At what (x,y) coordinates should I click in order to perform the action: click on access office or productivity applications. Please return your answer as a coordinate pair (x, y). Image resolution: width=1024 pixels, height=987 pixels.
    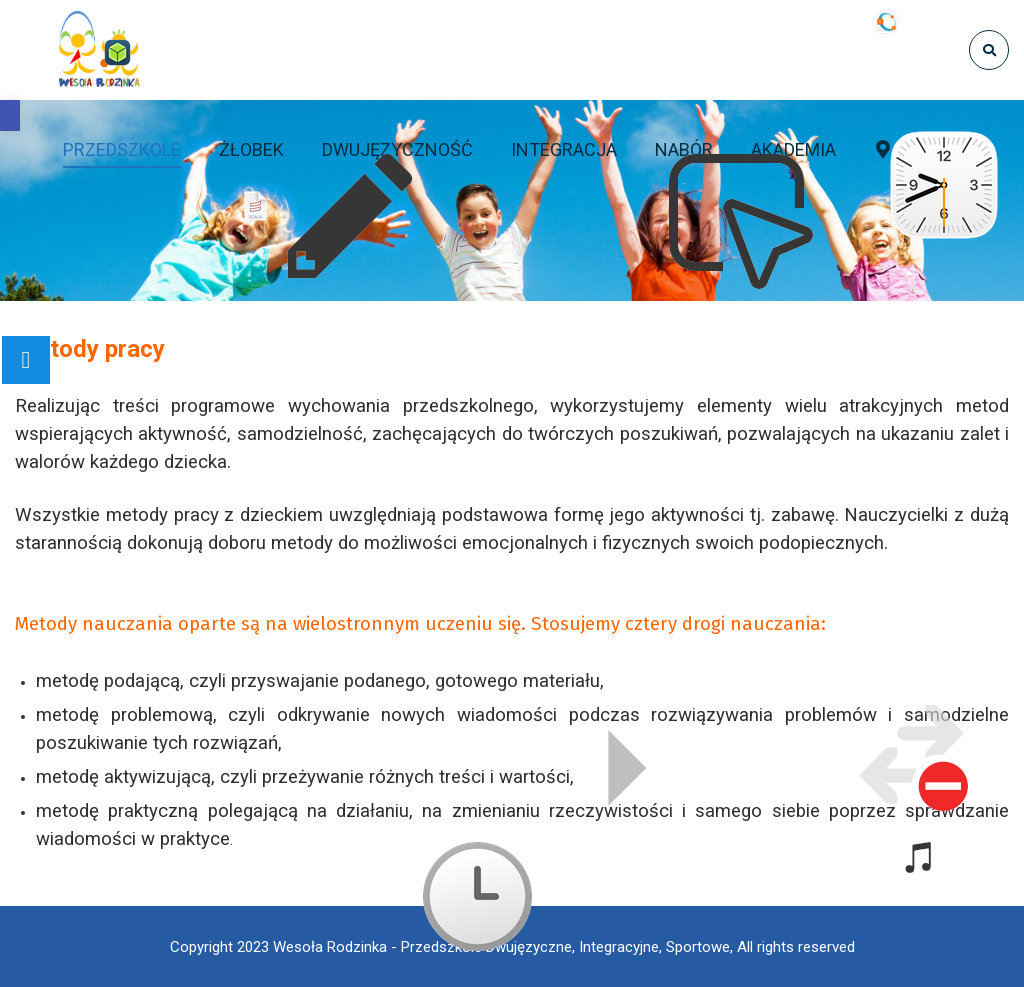
    Looking at the image, I should click on (350, 216).